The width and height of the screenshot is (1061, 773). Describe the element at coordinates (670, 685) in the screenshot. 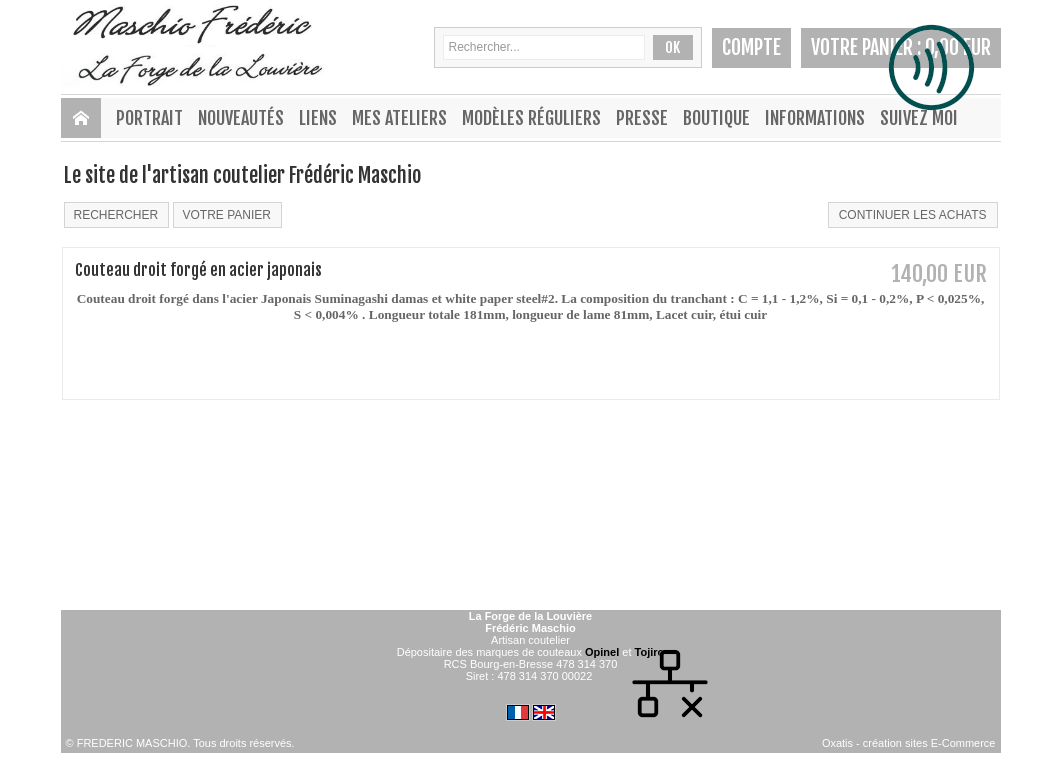

I see `network connection unavailable or disconnected` at that location.